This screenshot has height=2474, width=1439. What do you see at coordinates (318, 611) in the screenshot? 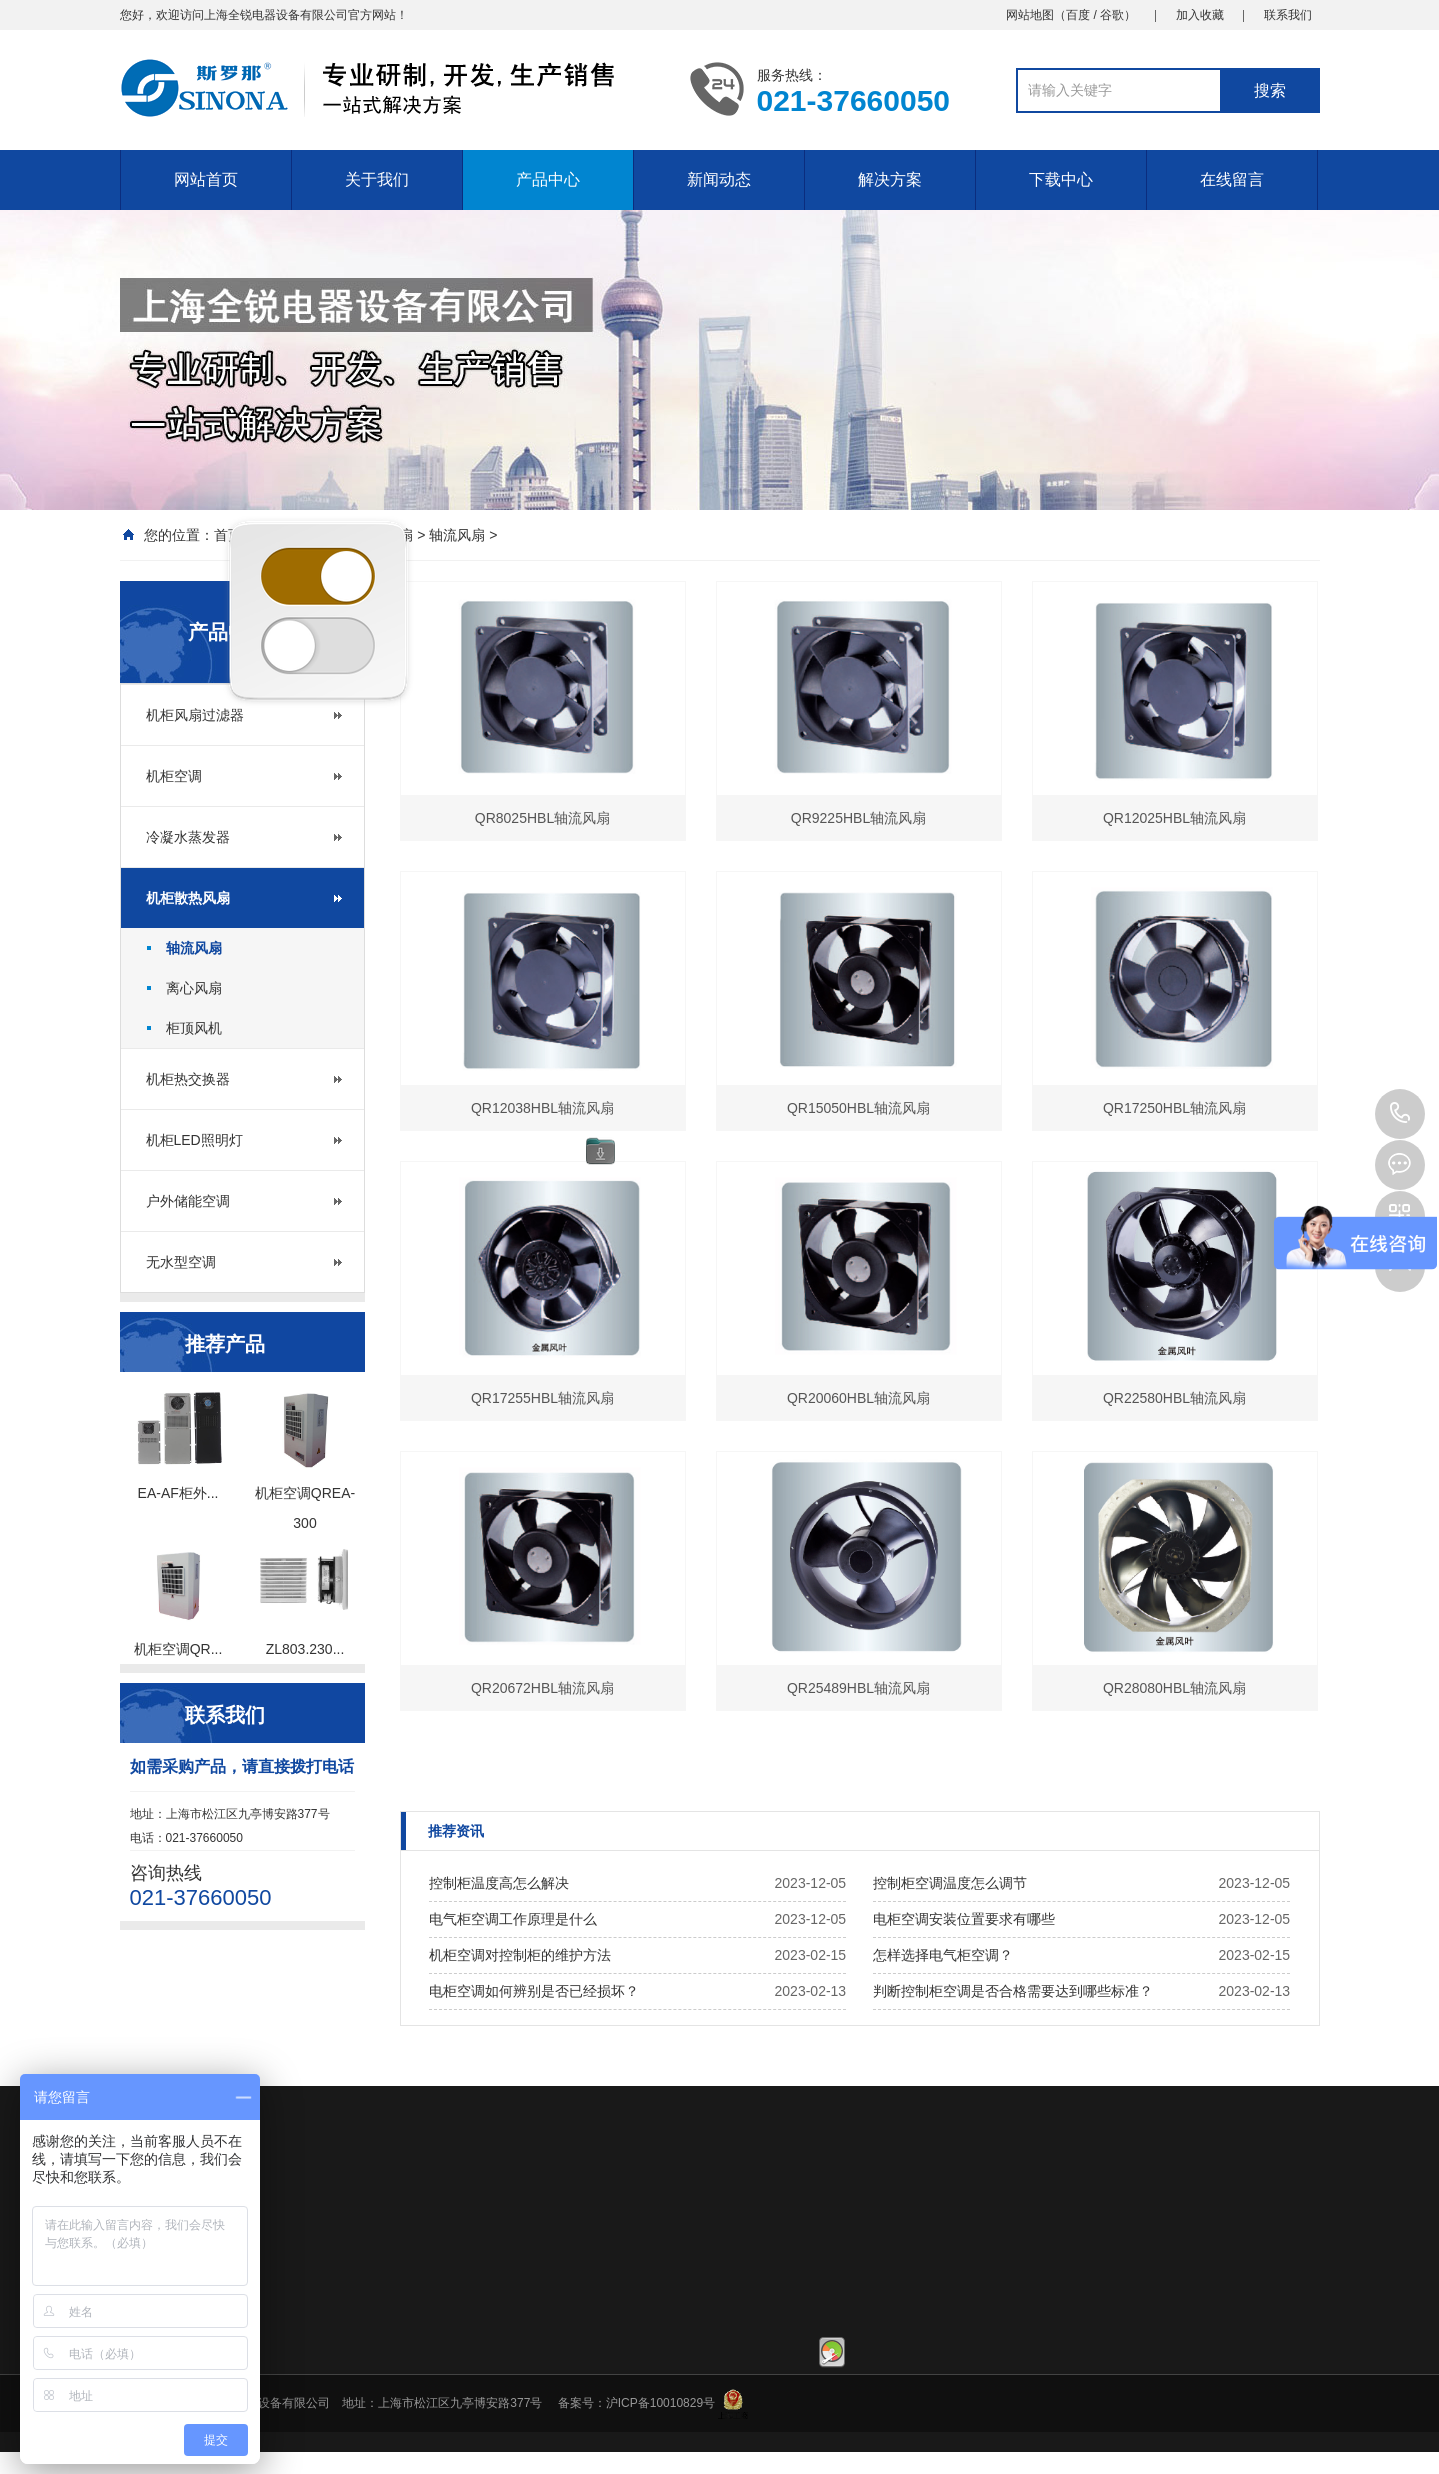
I see `open unity tweak tool settings` at bounding box center [318, 611].